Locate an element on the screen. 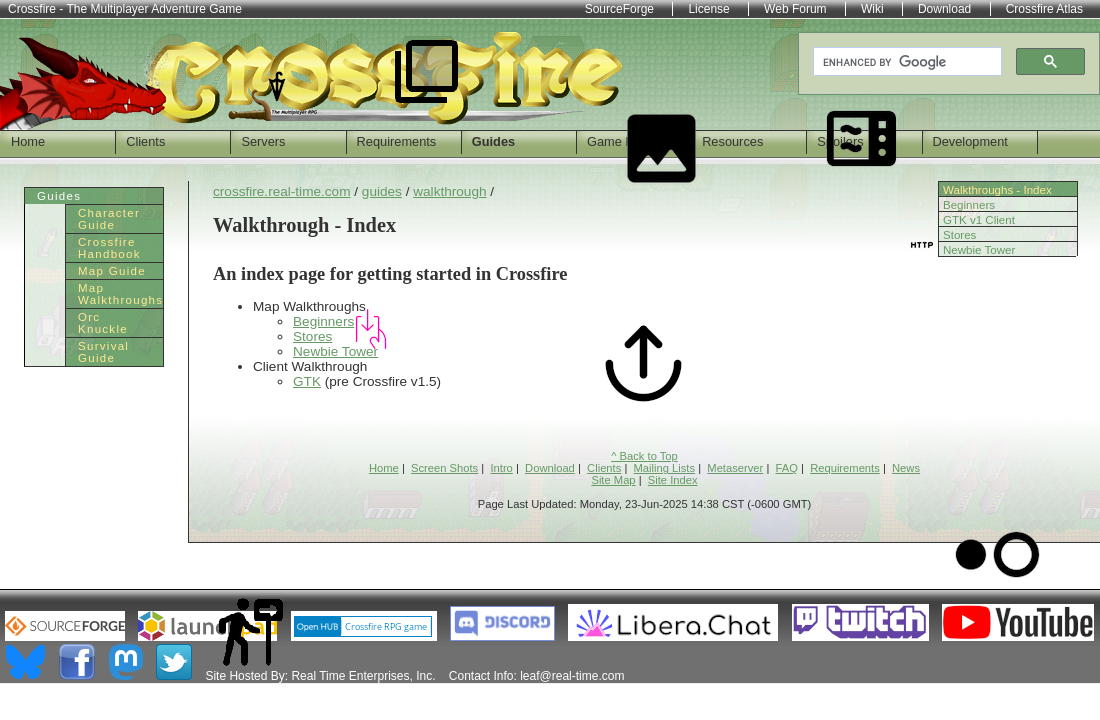 This screenshot has height=720, width=1100. indicates a web link or URL is located at coordinates (922, 245).